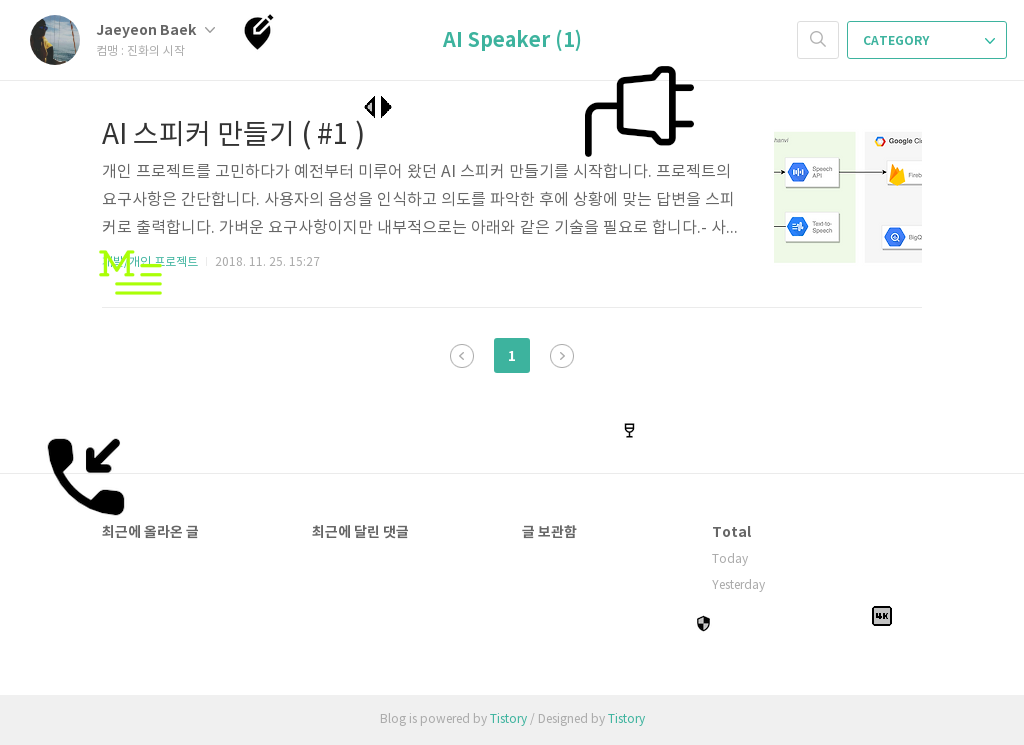  What do you see at coordinates (257, 33) in the screenshot?
I see `edit a saved location` at bounding box center [257, 33].